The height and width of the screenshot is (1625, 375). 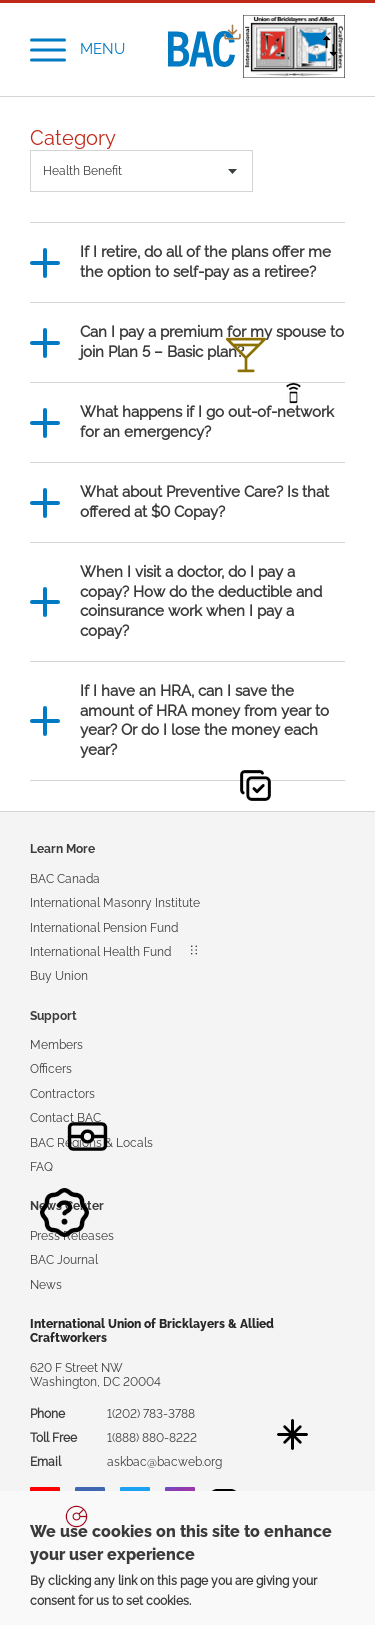 What do you see at coordinates (246, 355) in the screenshot?
I see `access bar or cocktail menu` at bounding box center [246, 355].